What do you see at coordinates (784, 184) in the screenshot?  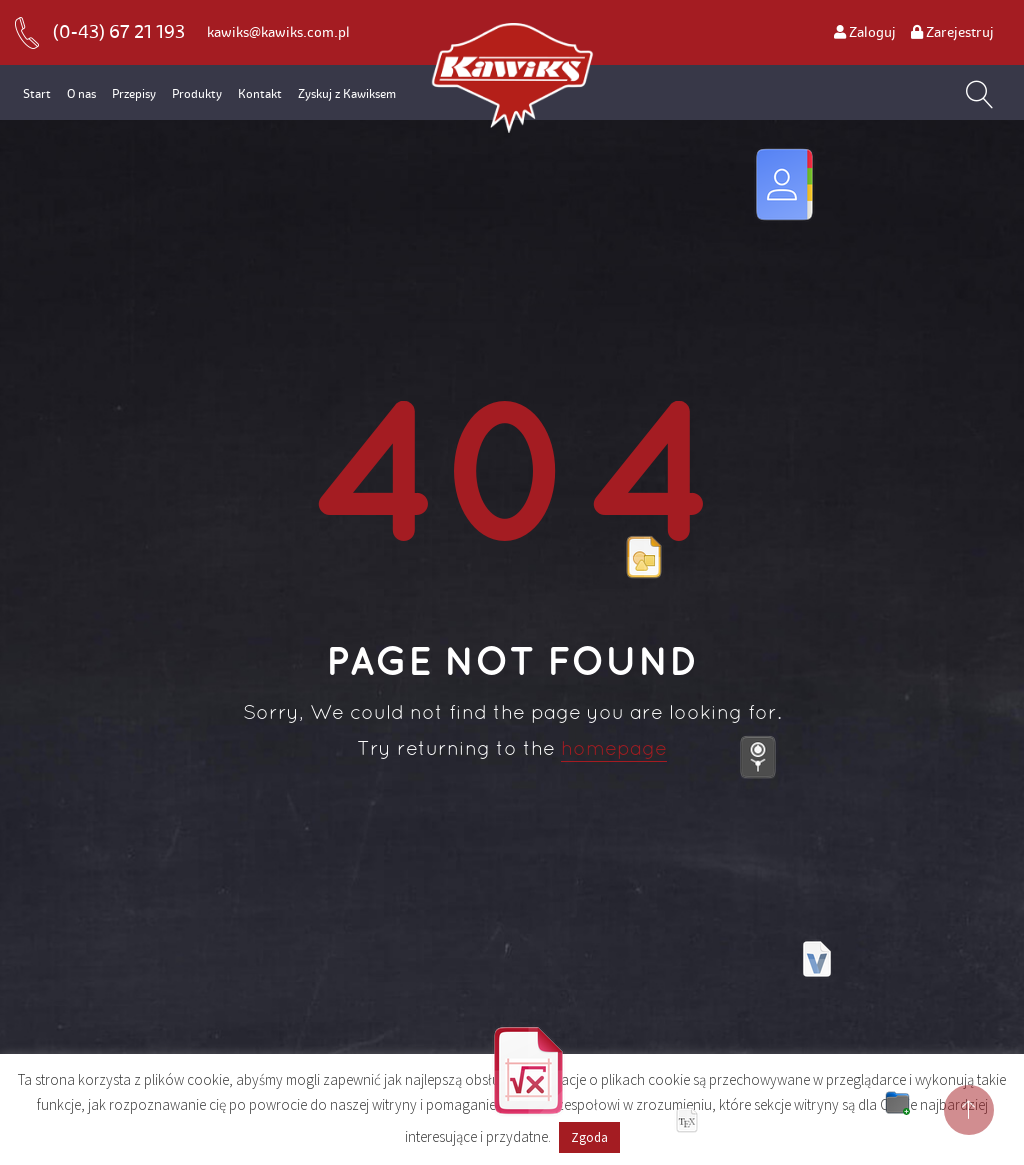 I see `open the address book app` at bounding box center [784, 184].